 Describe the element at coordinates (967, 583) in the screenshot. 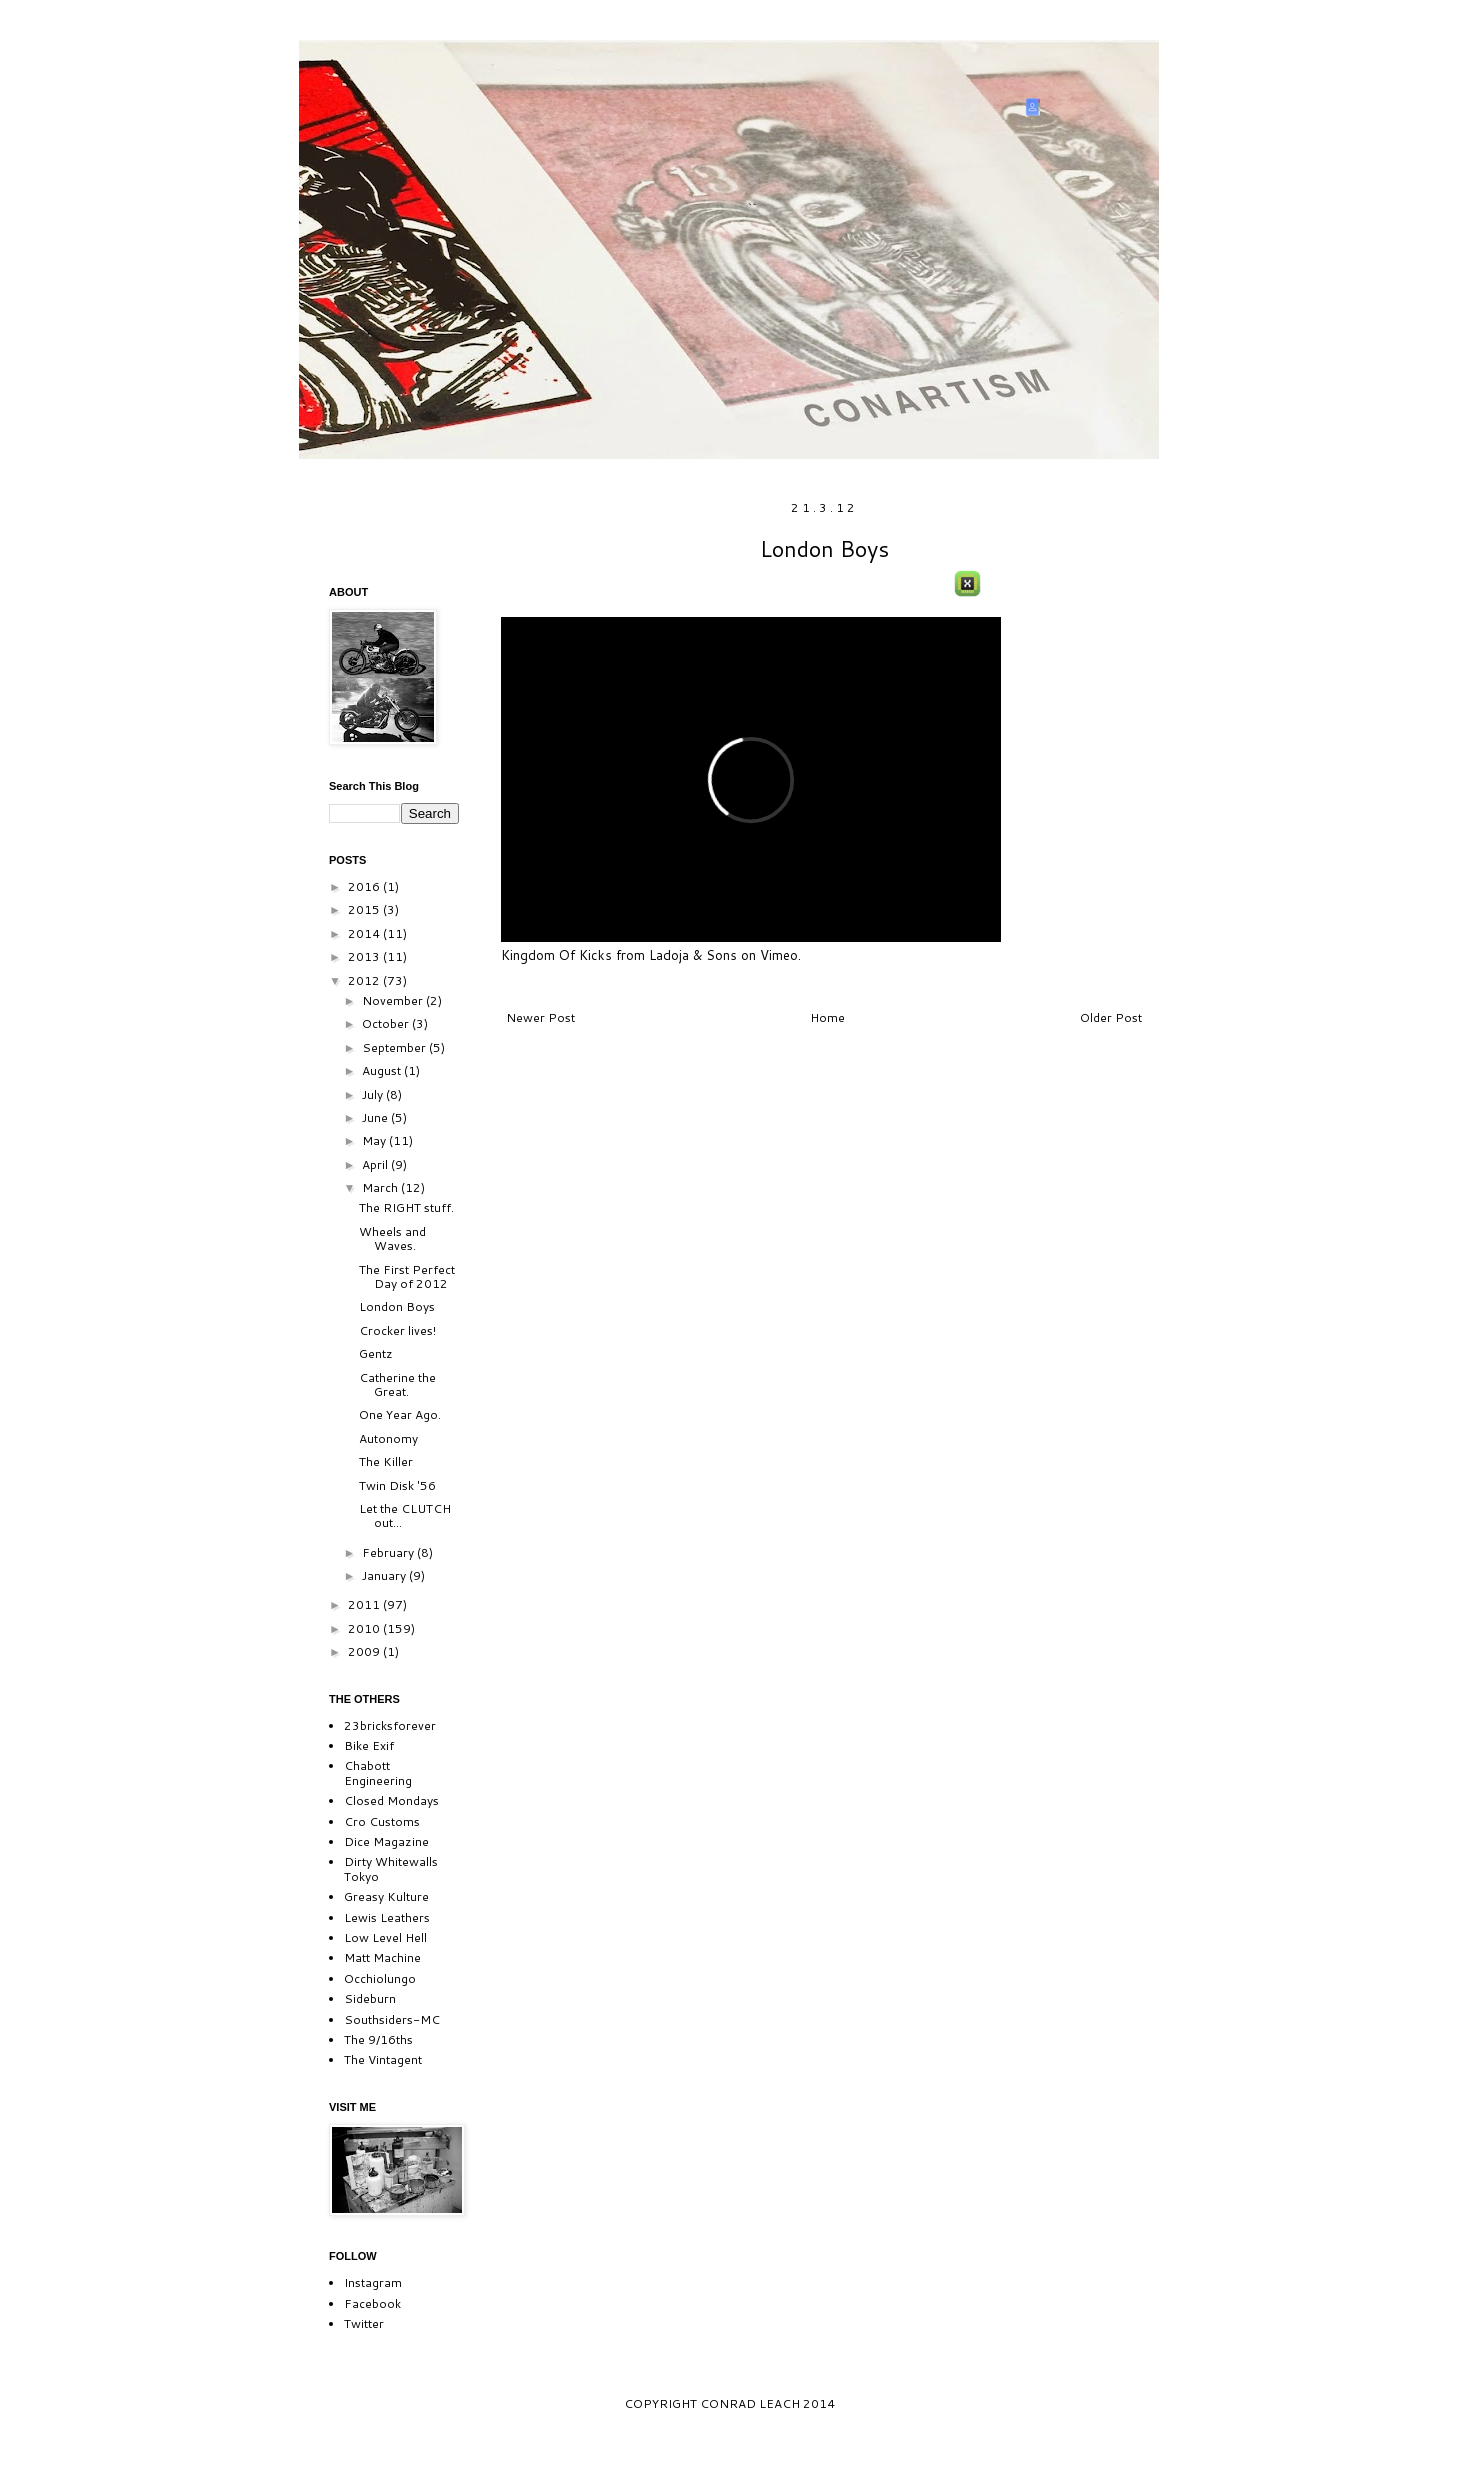

I see `open CPU-X system information app` at that location.